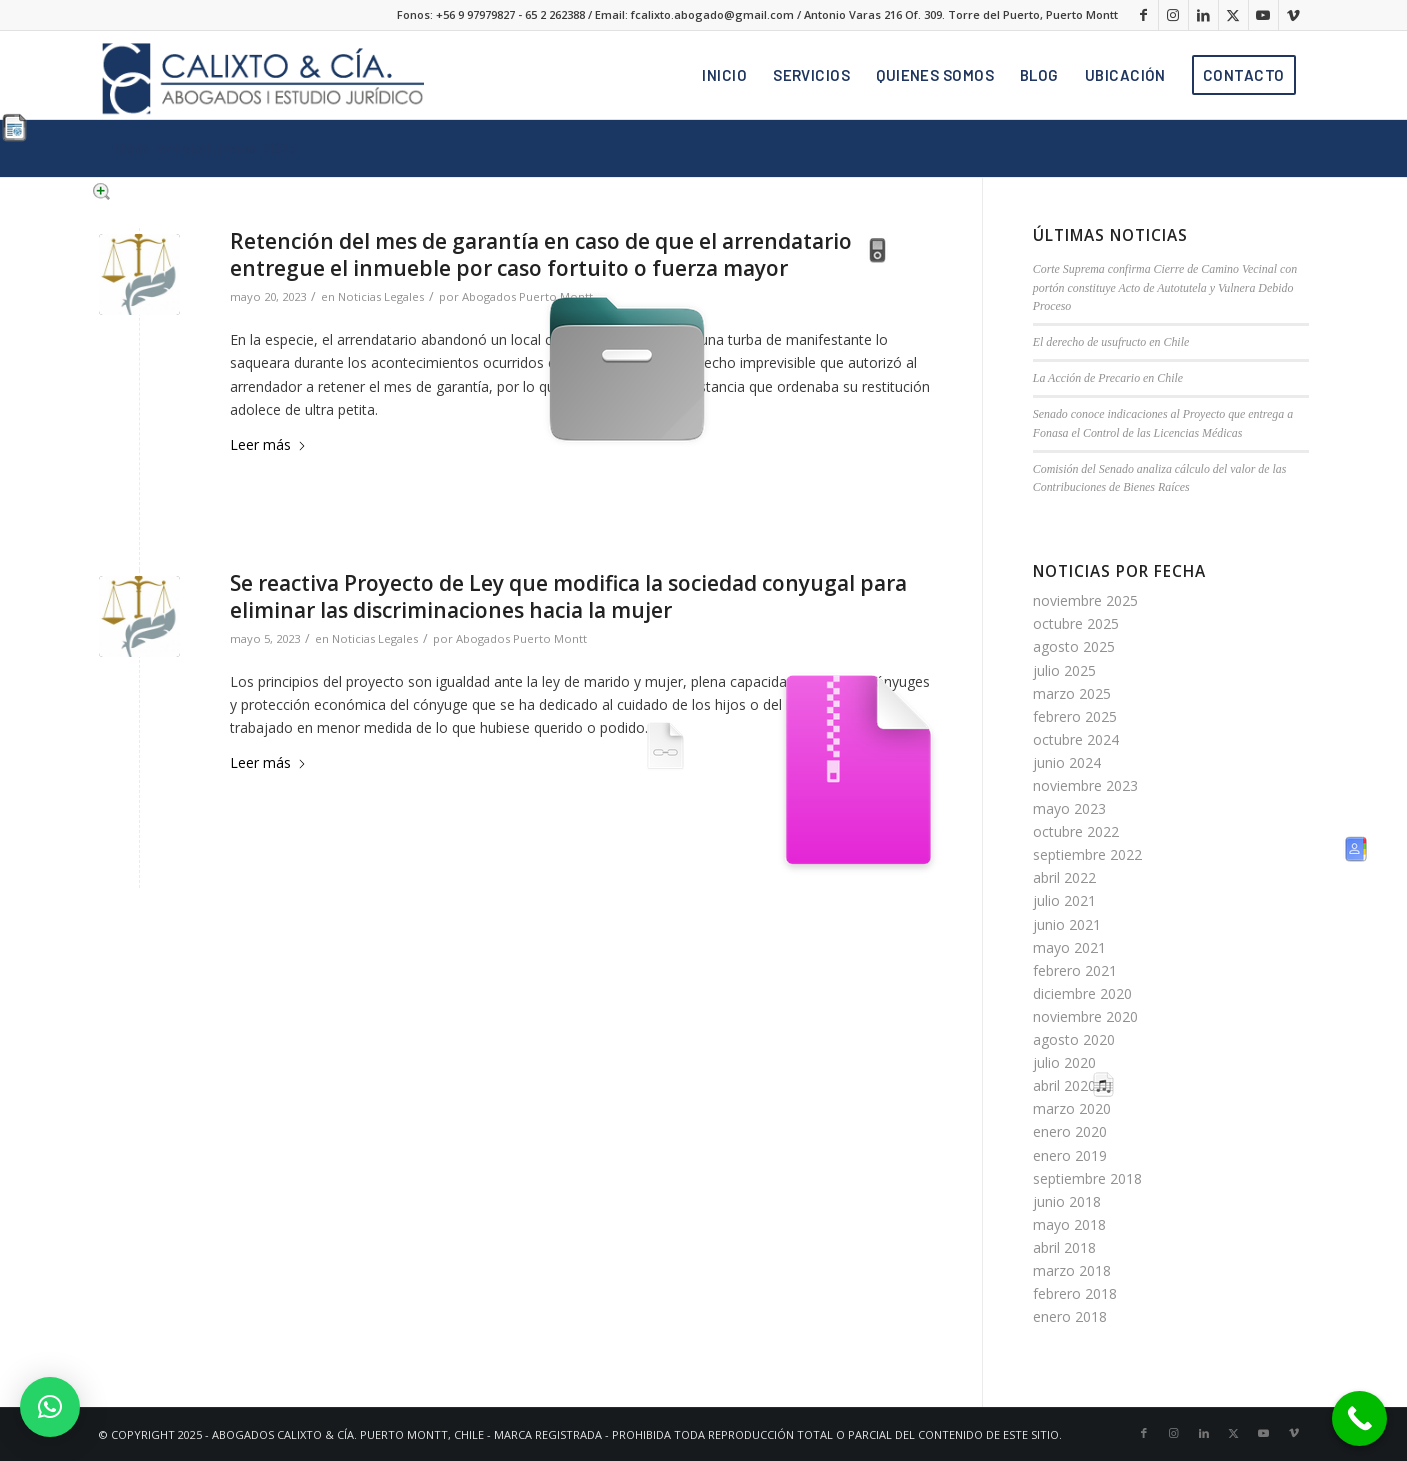  What do you see at coordinates (665, 746) in the screenshot?
I see `a windows shortcut file (.lnk)` at bounding box center [665, 746].